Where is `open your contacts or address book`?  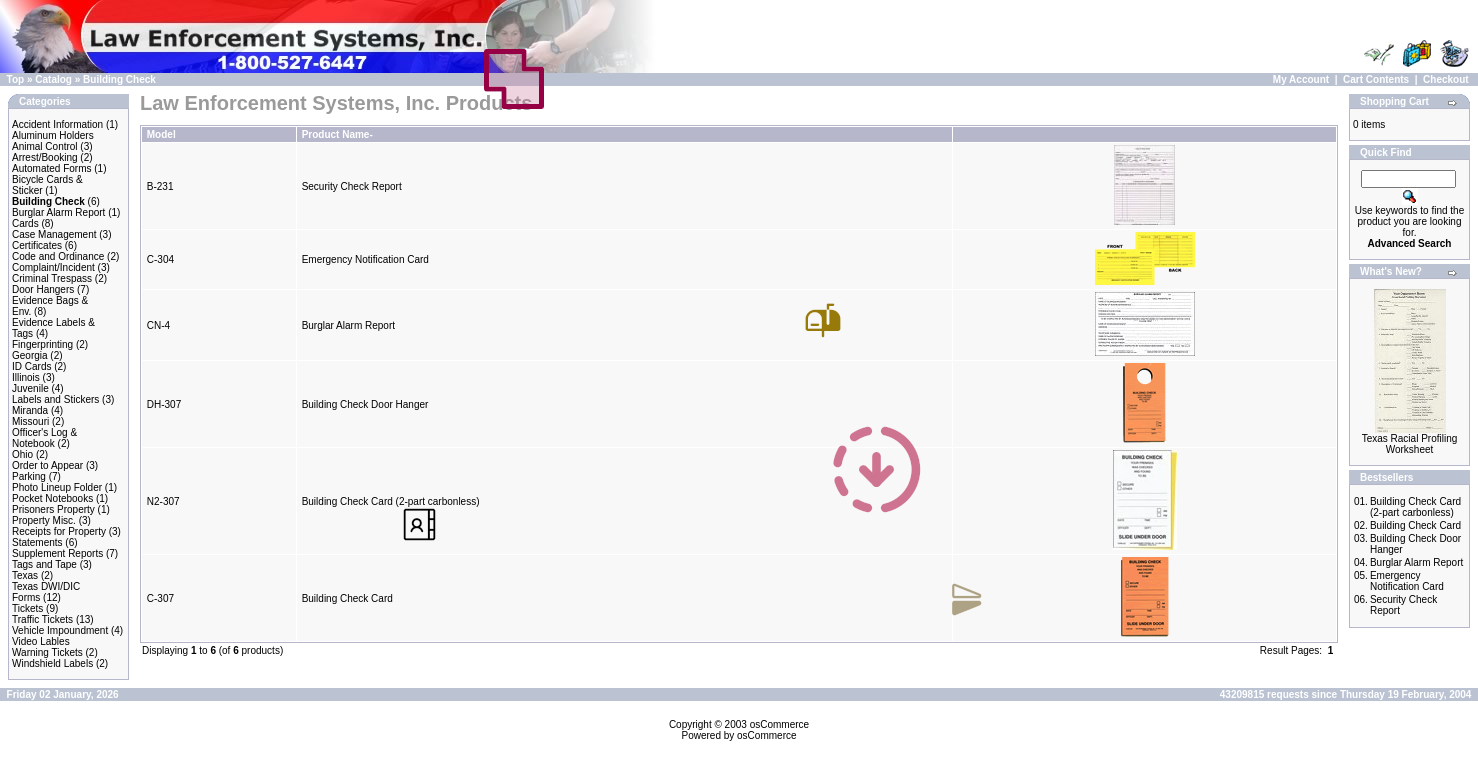 open your contacts or address book is located at coordinates (419, 524).